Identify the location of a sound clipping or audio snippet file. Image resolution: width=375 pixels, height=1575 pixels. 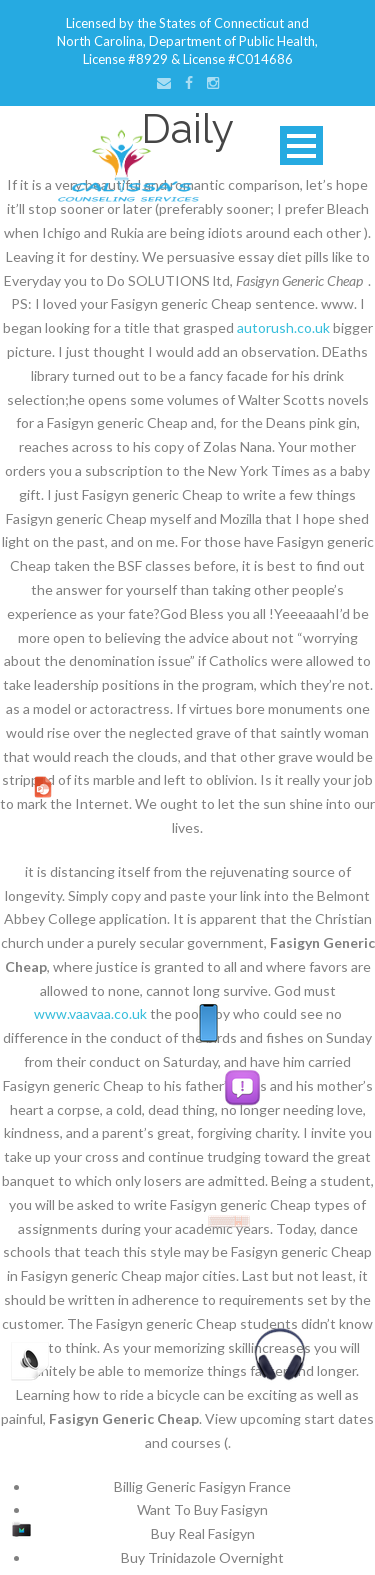
(30, 1362).